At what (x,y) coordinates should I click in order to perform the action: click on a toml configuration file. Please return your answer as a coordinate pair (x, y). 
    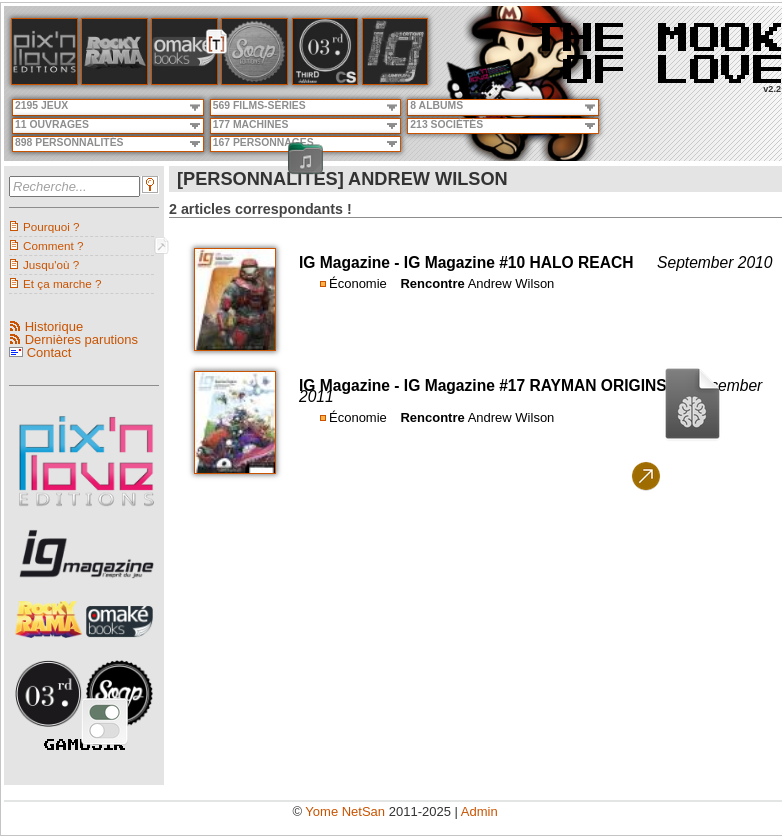
    Looking at the image, I should click on (216, 41).